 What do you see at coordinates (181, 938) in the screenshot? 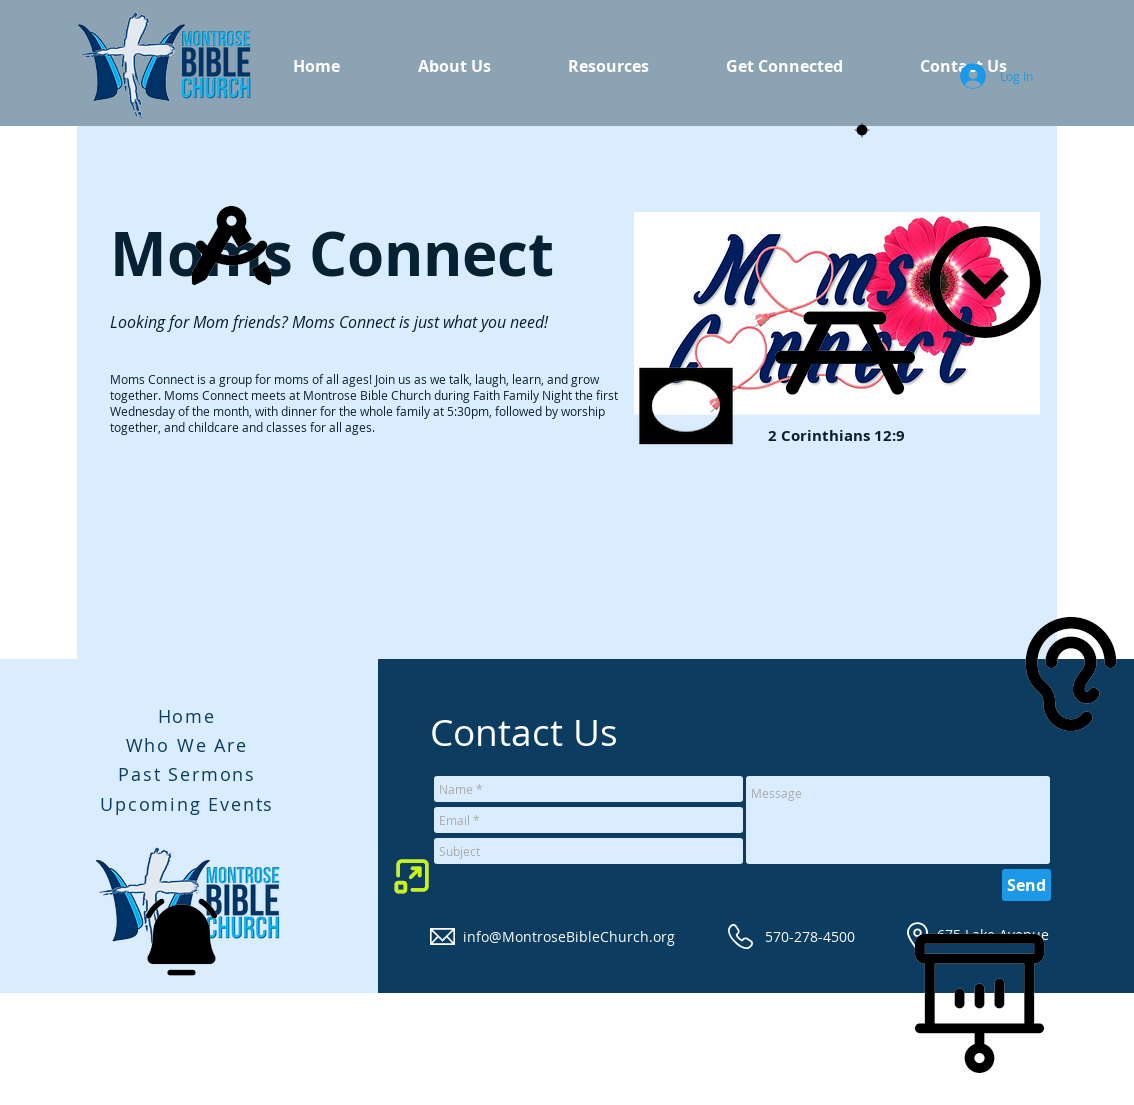
I see `indicates active notifications or alerts` at bounding box center [181, 938].